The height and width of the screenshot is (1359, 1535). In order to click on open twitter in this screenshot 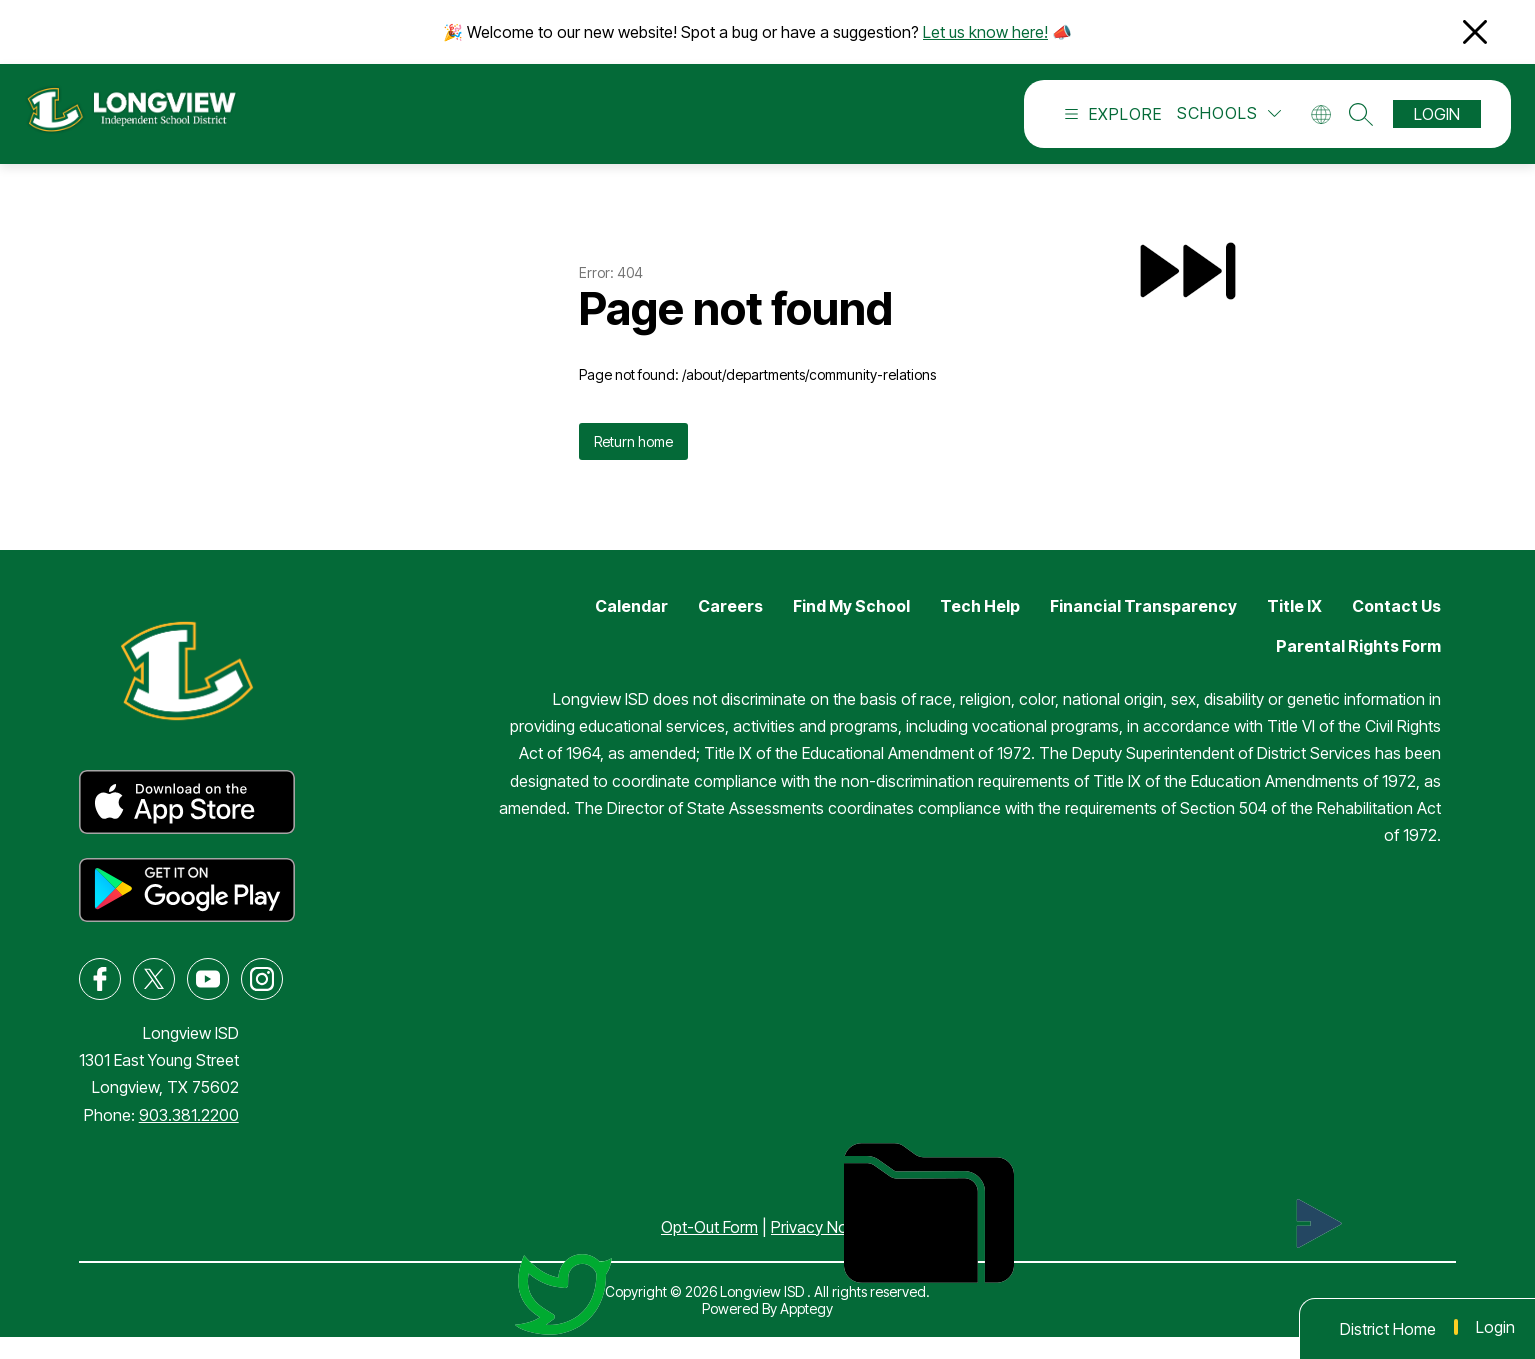, I will do `click(566, 1295)`.